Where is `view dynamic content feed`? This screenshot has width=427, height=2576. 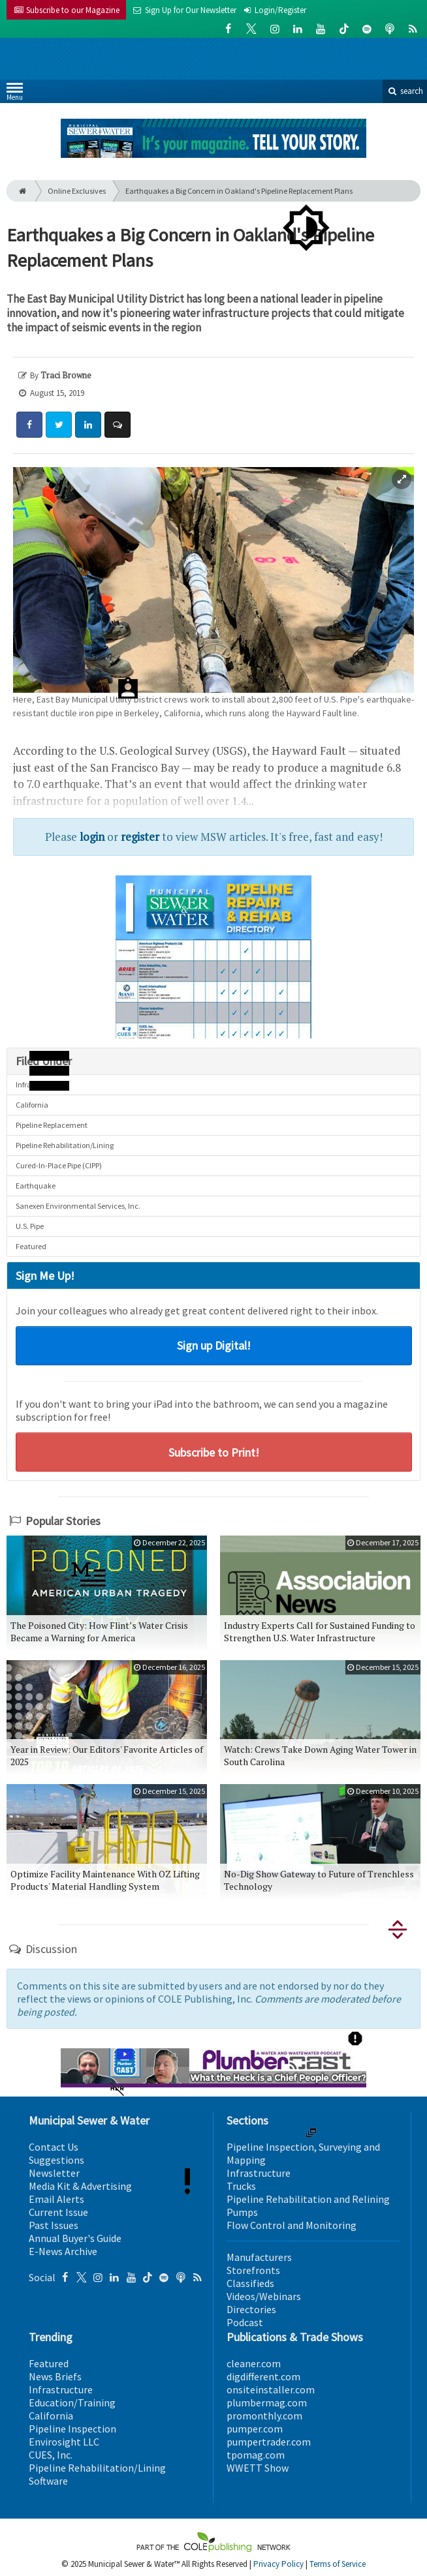
view dynamic content feed is located at coordinates (311, 2132).